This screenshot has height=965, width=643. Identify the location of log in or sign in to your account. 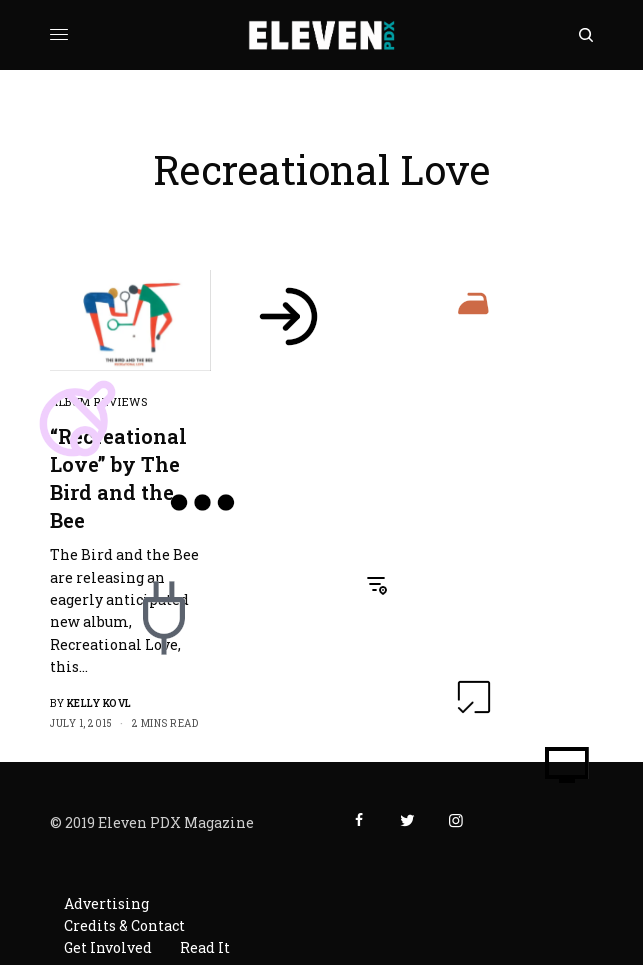
(288, 316).